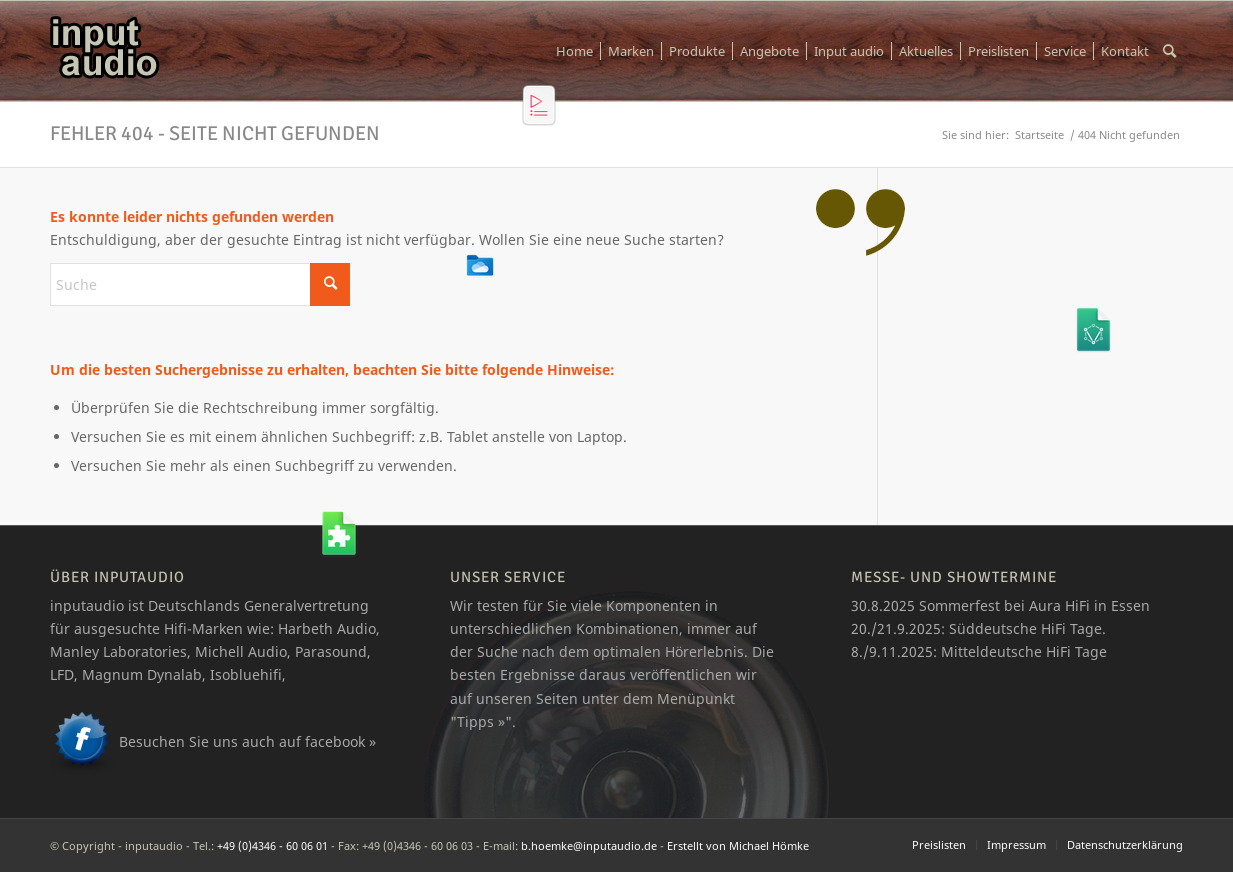  Describe the element at coordinates (539, 105) in the screenshot. I see `open a playlist file` at that location.